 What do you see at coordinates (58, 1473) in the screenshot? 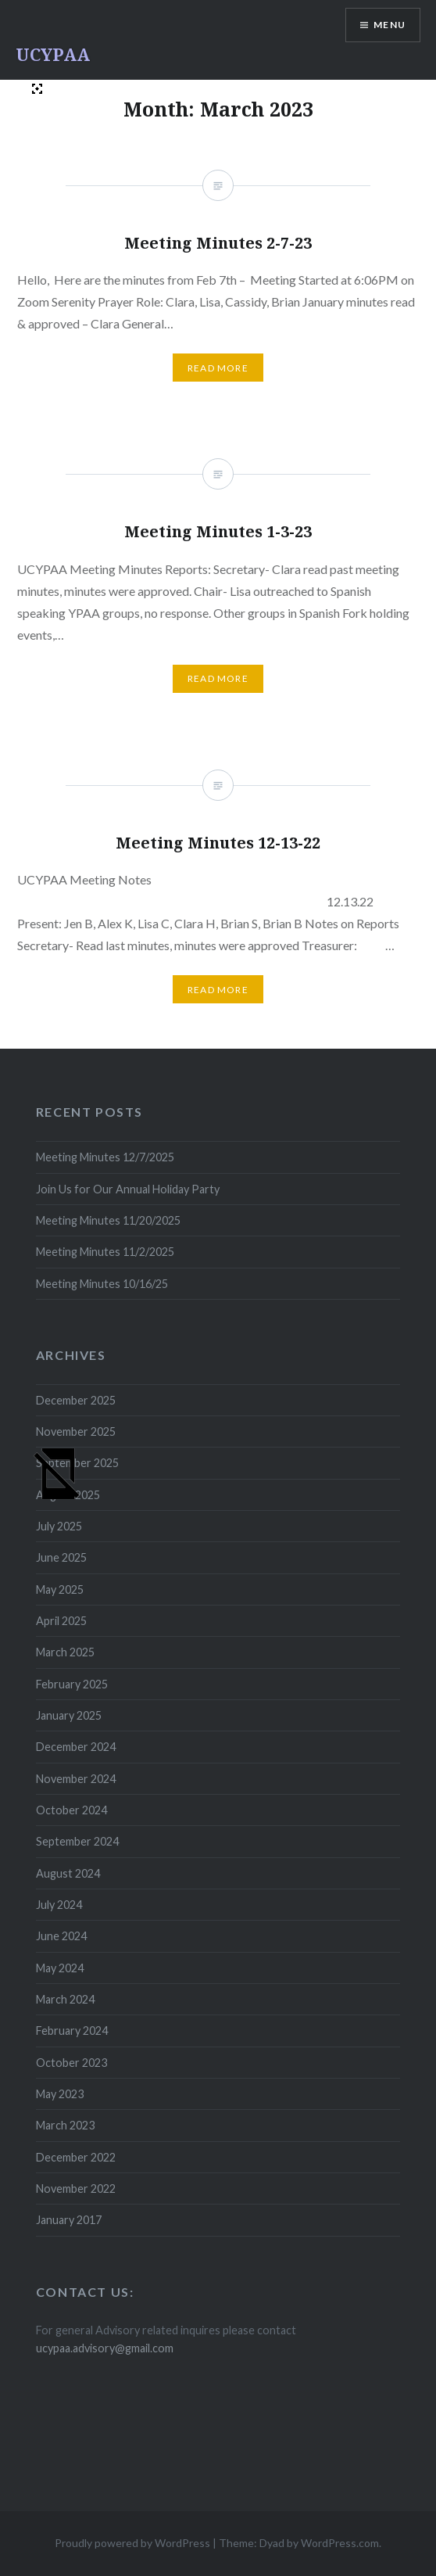
I see `no cell phone signal available` at bounding box center [58, 1473].